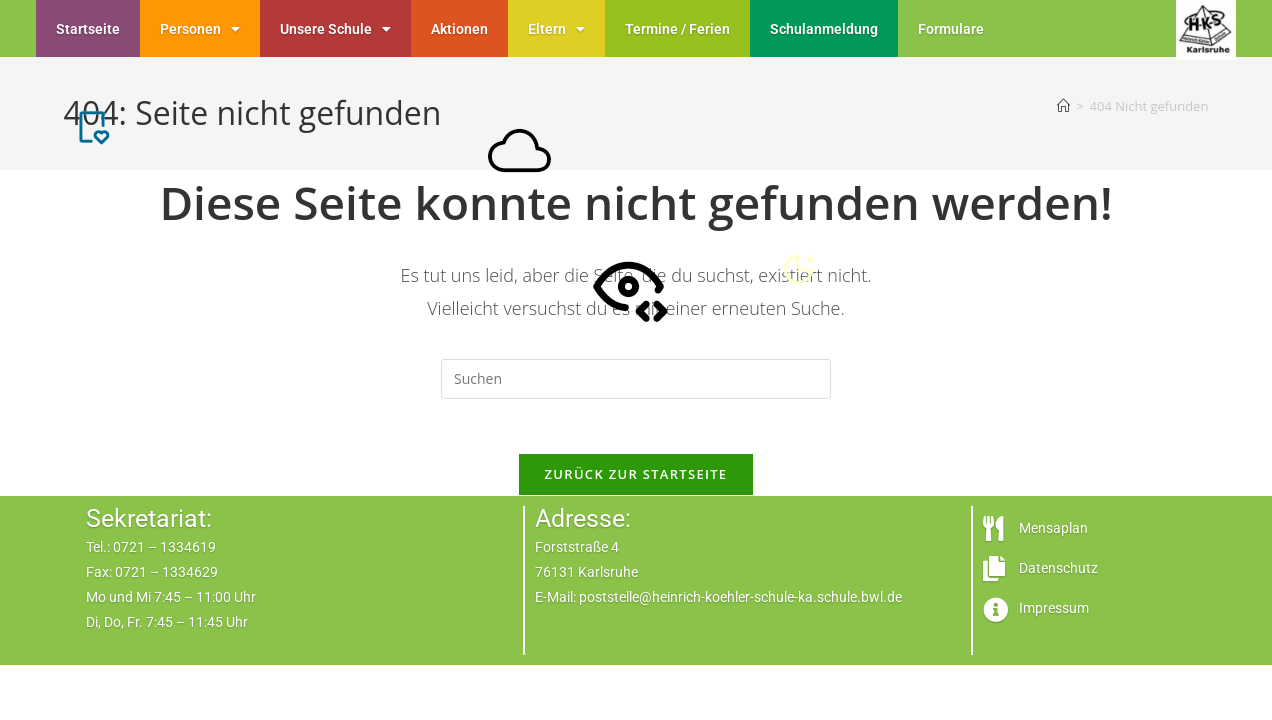 The width and height of the screenshot is (1272, 720). I want to click on access cloud storage, so click(519, 150).